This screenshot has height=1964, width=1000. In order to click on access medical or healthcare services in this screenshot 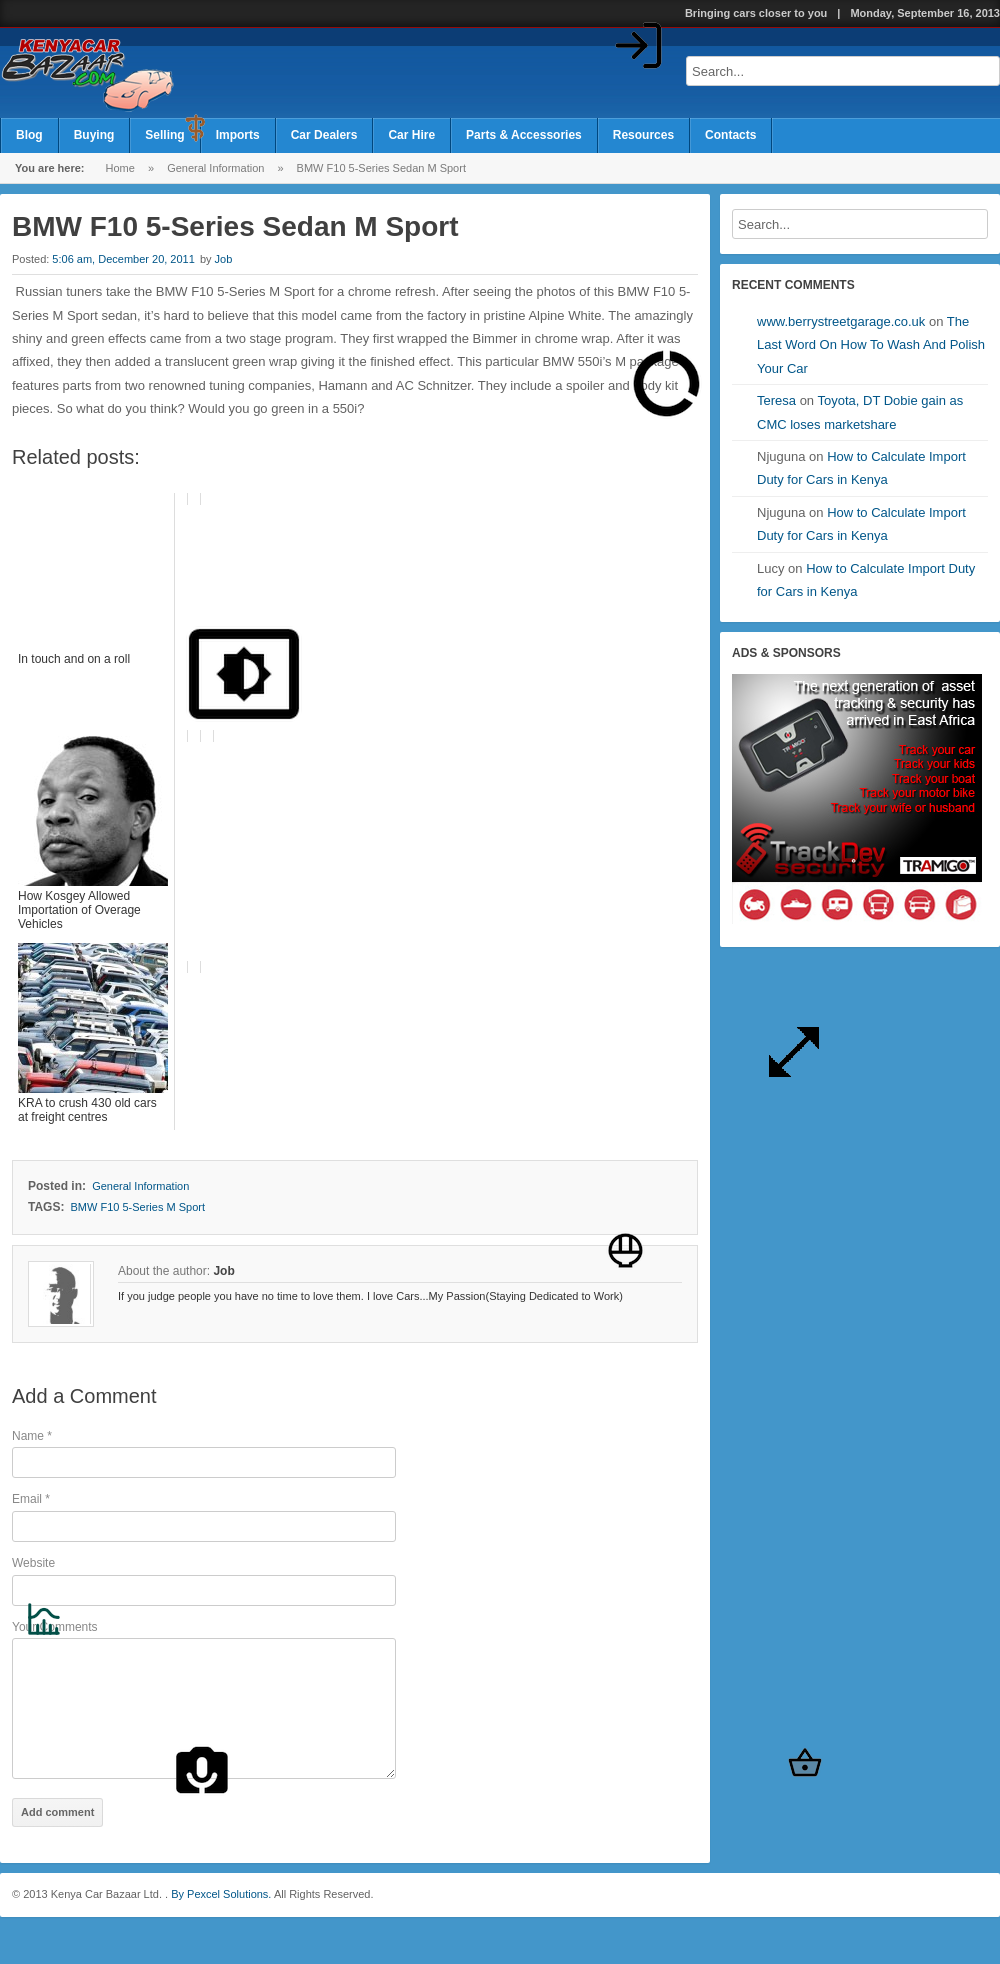, I will do `click(196, 128)`.